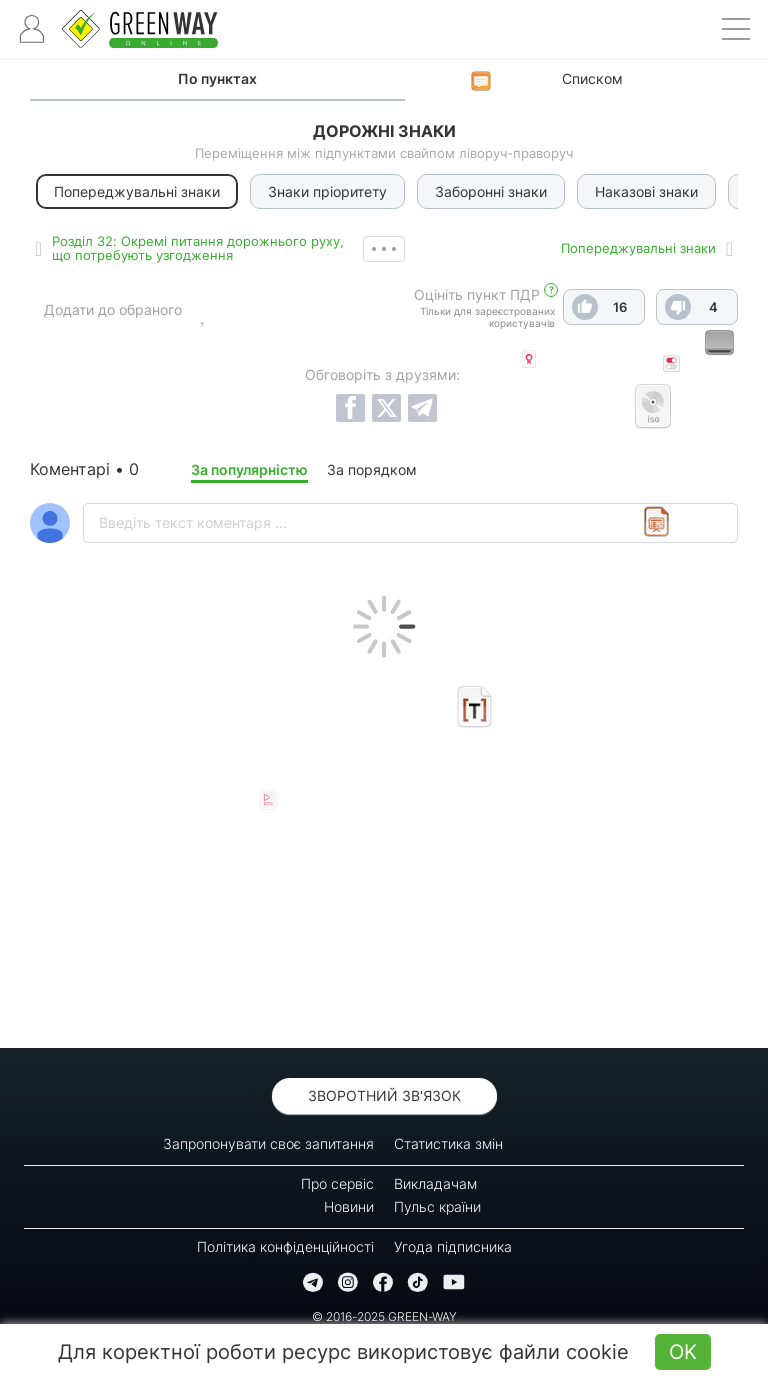 The height and width of the screenshot is (1380, 768). Describe the element at coordinates (656, 521) in the screenshot. I see `a libreoffice impress presentation file` at that location.